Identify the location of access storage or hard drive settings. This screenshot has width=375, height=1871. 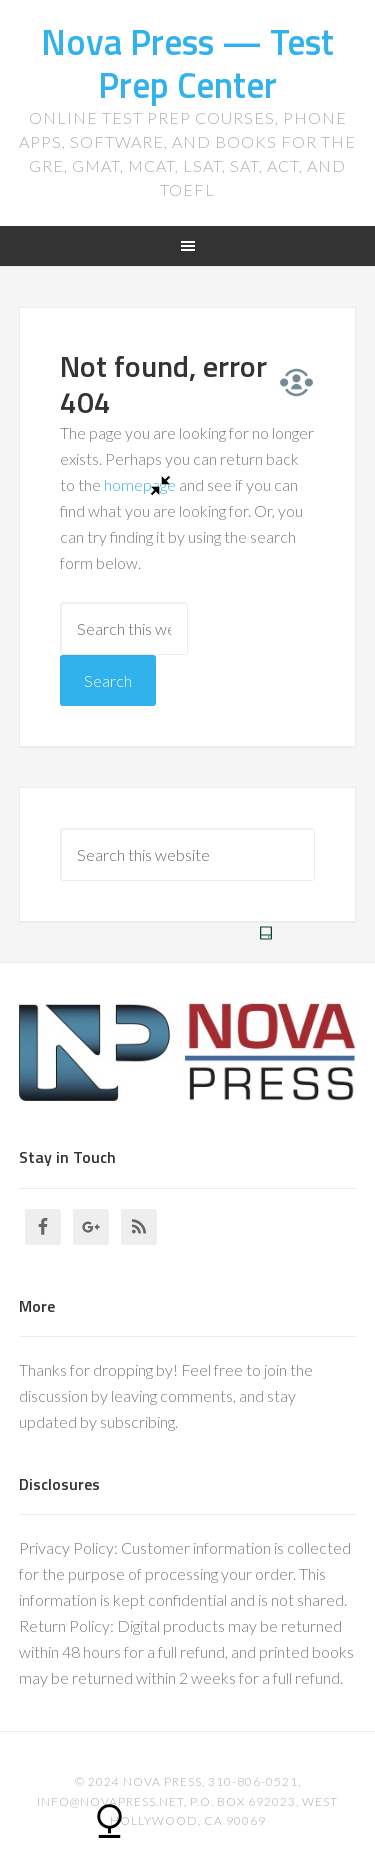
(266, 933).